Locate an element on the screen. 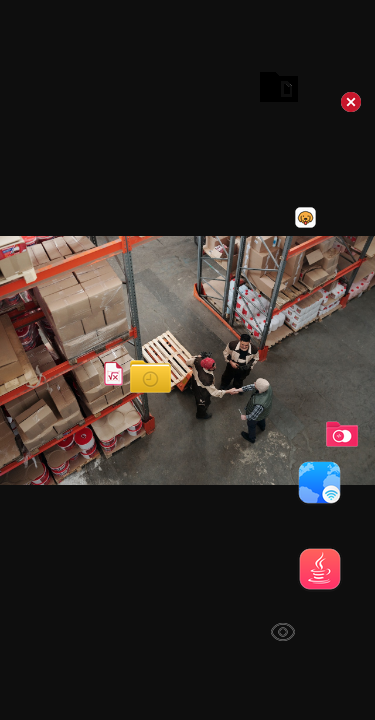 This screenshot has height=720, width=375. access folder containing code snippets is located at coordinates (279, 87).